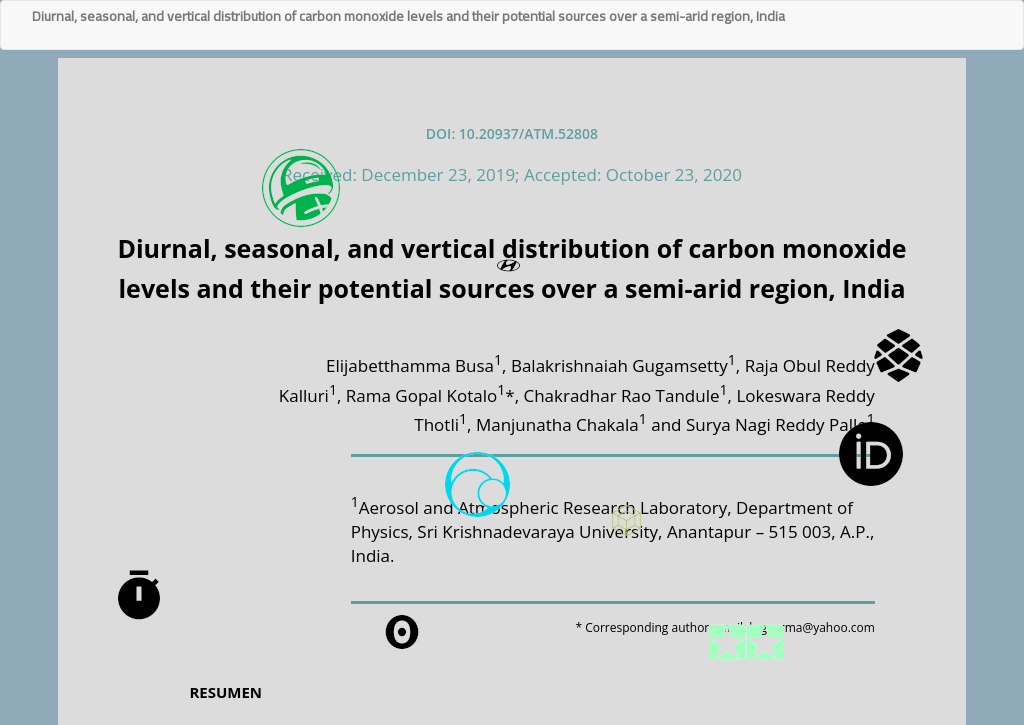 This screenshot has height=725, width=1024. What do you see at coordinates (477, 484) in the screenshot?
I see `pagseguro payment service logo` at bounding box center [477, 484].